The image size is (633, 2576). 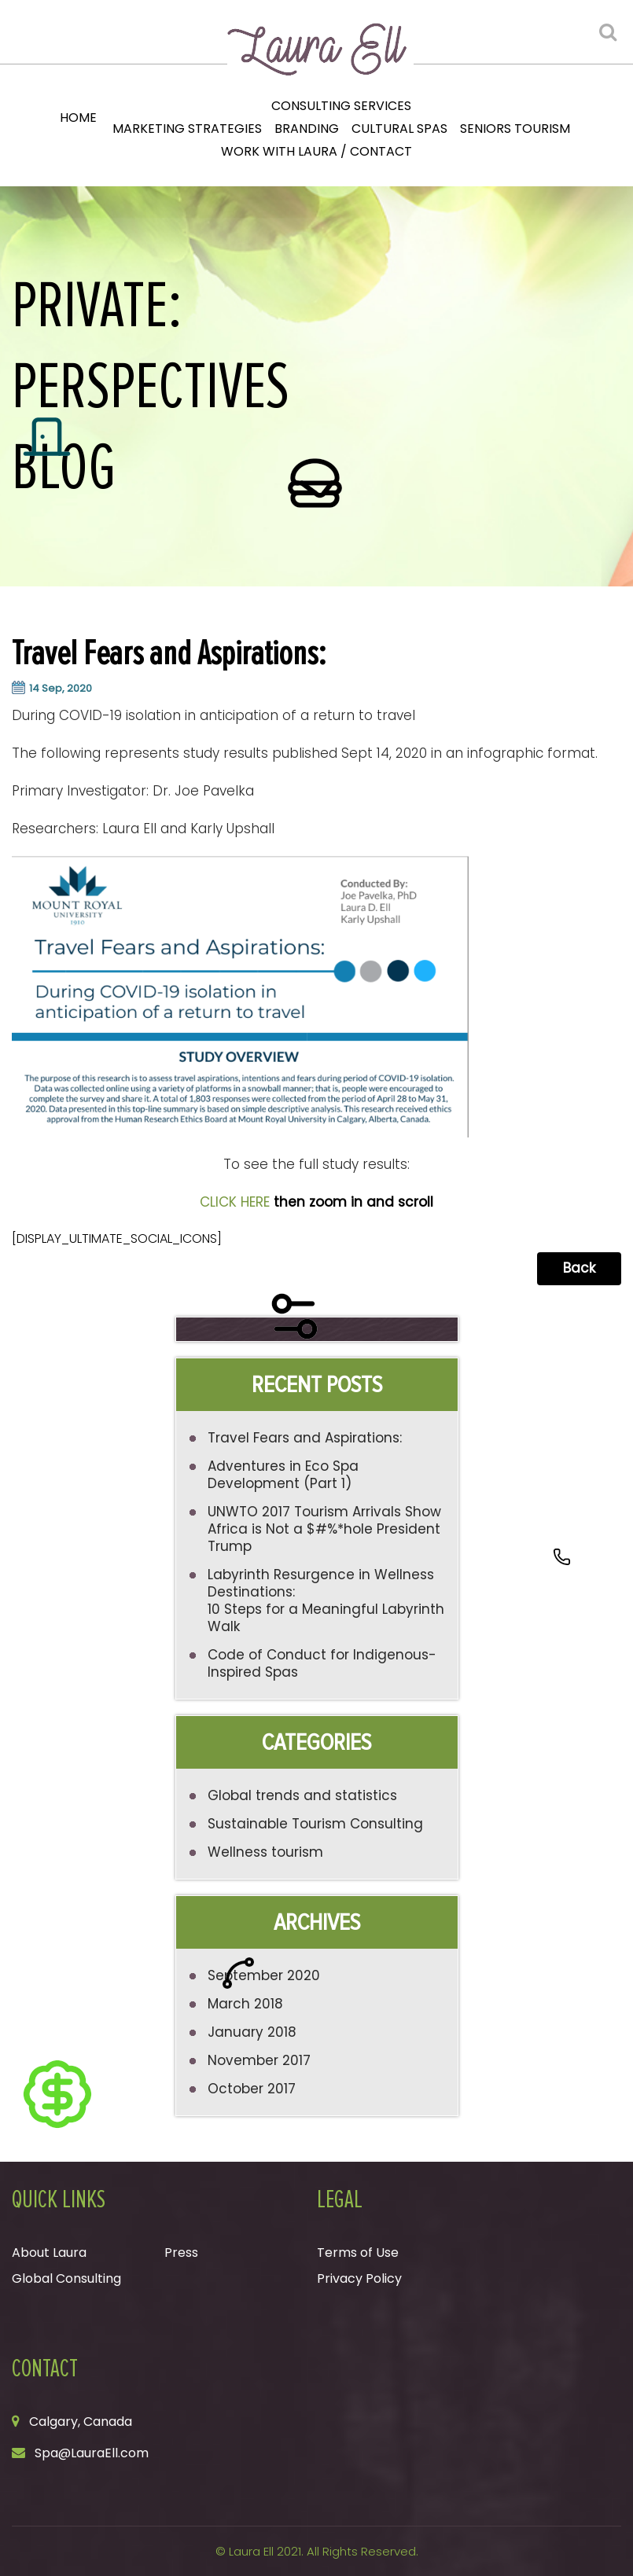 I want to click on make a phone call, so click(x=561, y=1556).